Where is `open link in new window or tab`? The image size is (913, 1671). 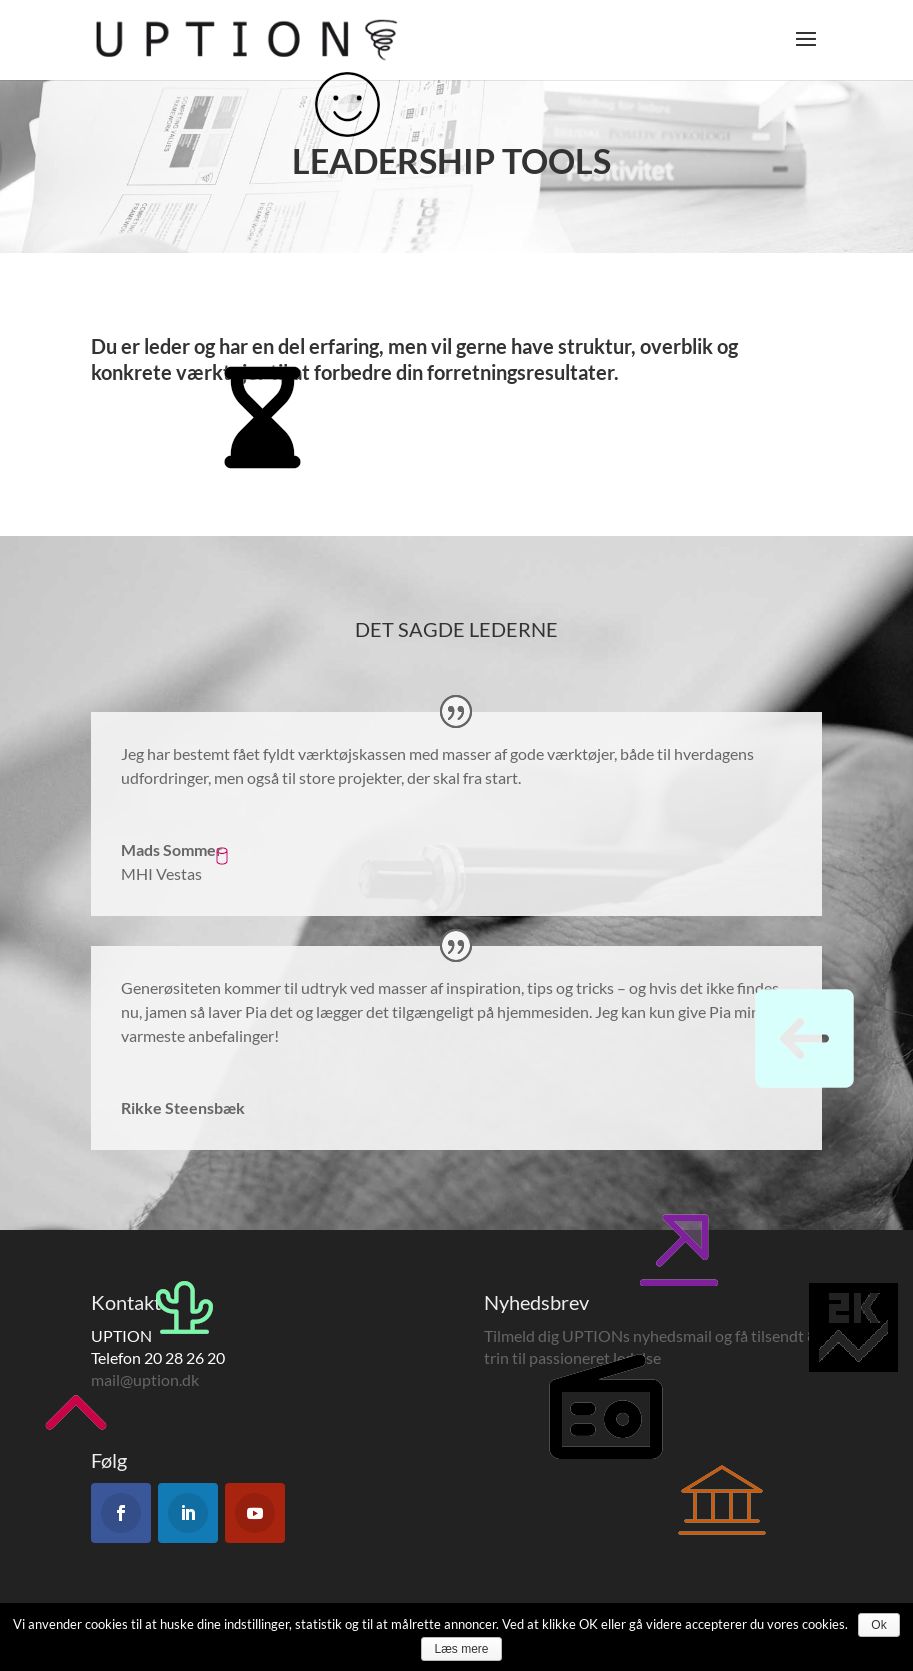 open link in new window or tab is located at coordinates (679, 1247).